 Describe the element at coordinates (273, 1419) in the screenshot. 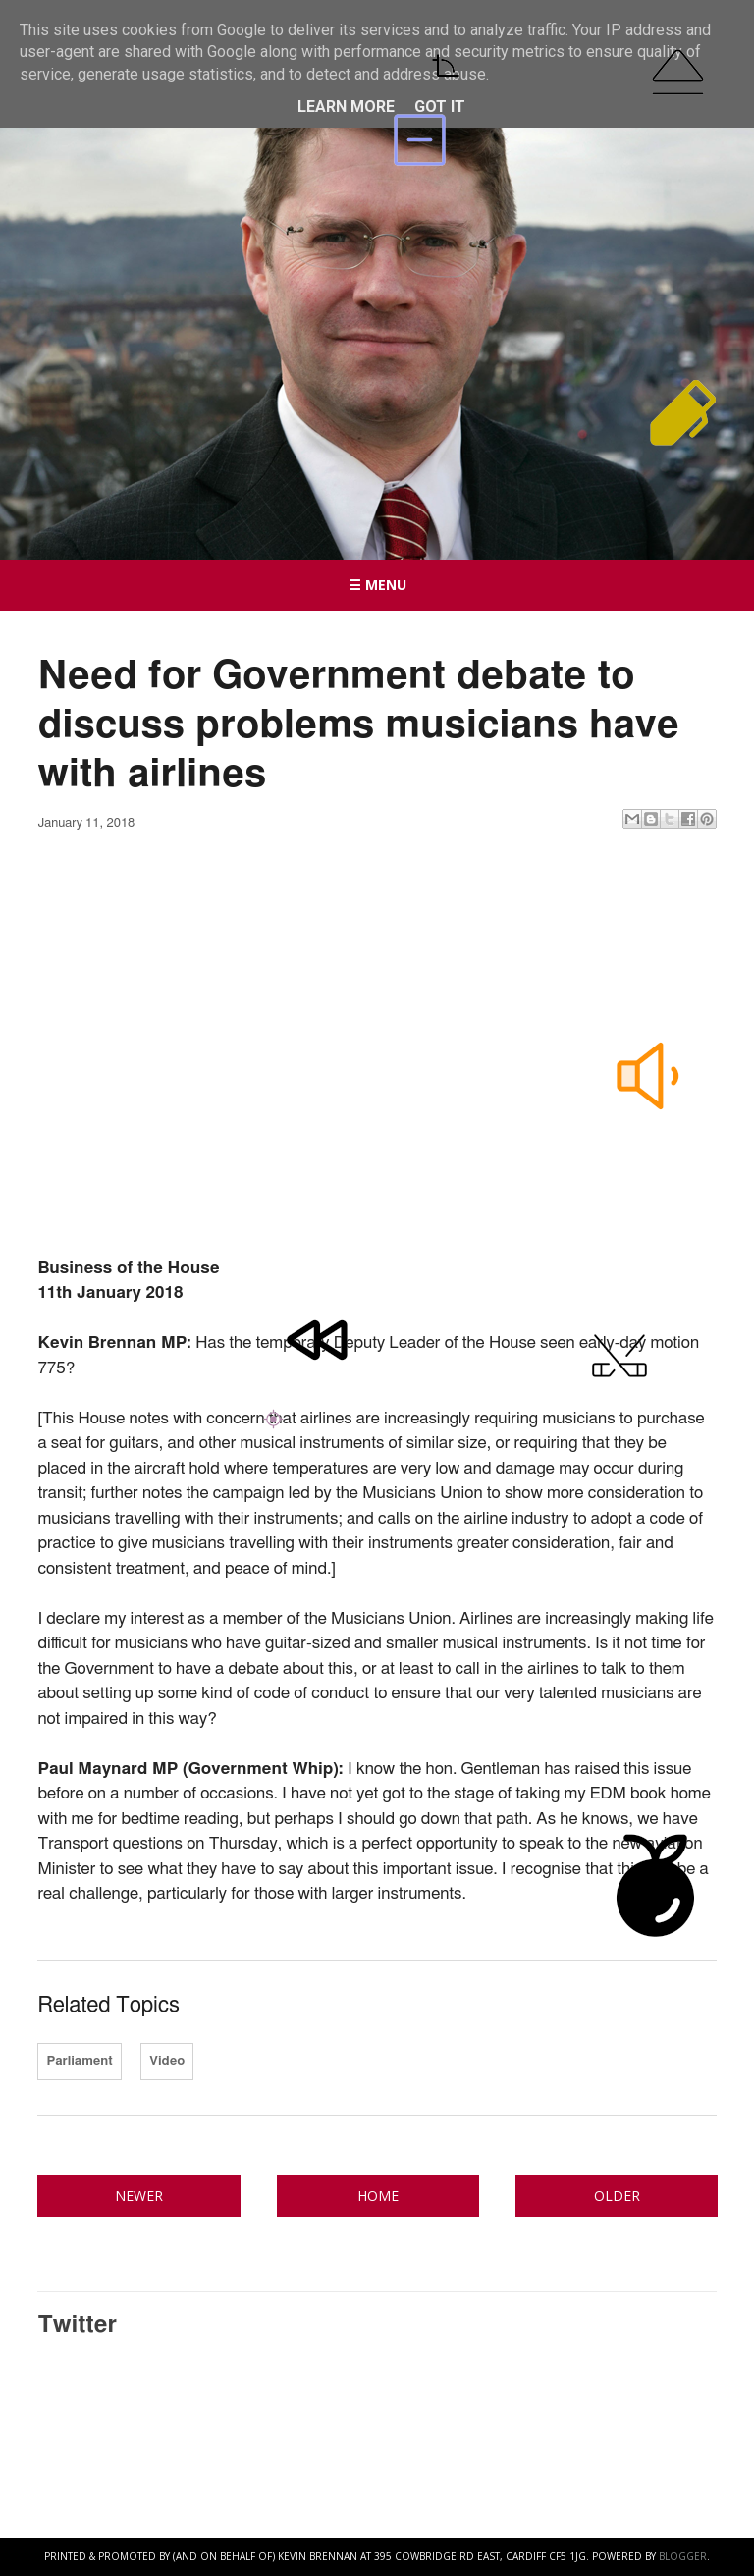

I see `lock onto current GPS location` at that location.